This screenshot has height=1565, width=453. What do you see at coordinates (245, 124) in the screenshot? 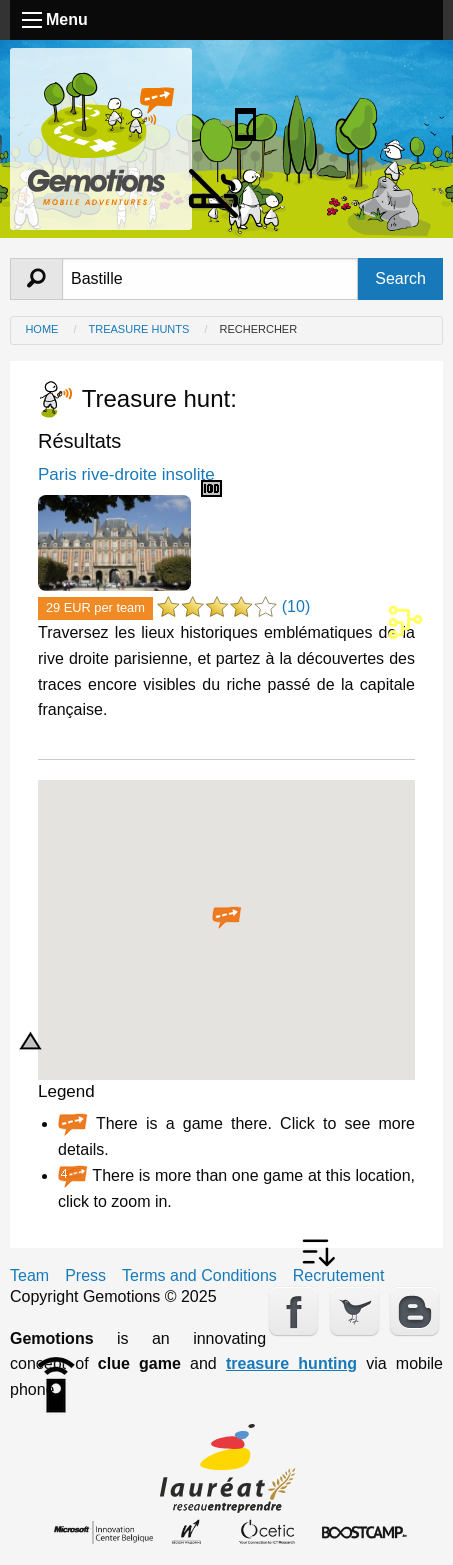
I see `access mobile device settings` at bounding box center [245, 124].